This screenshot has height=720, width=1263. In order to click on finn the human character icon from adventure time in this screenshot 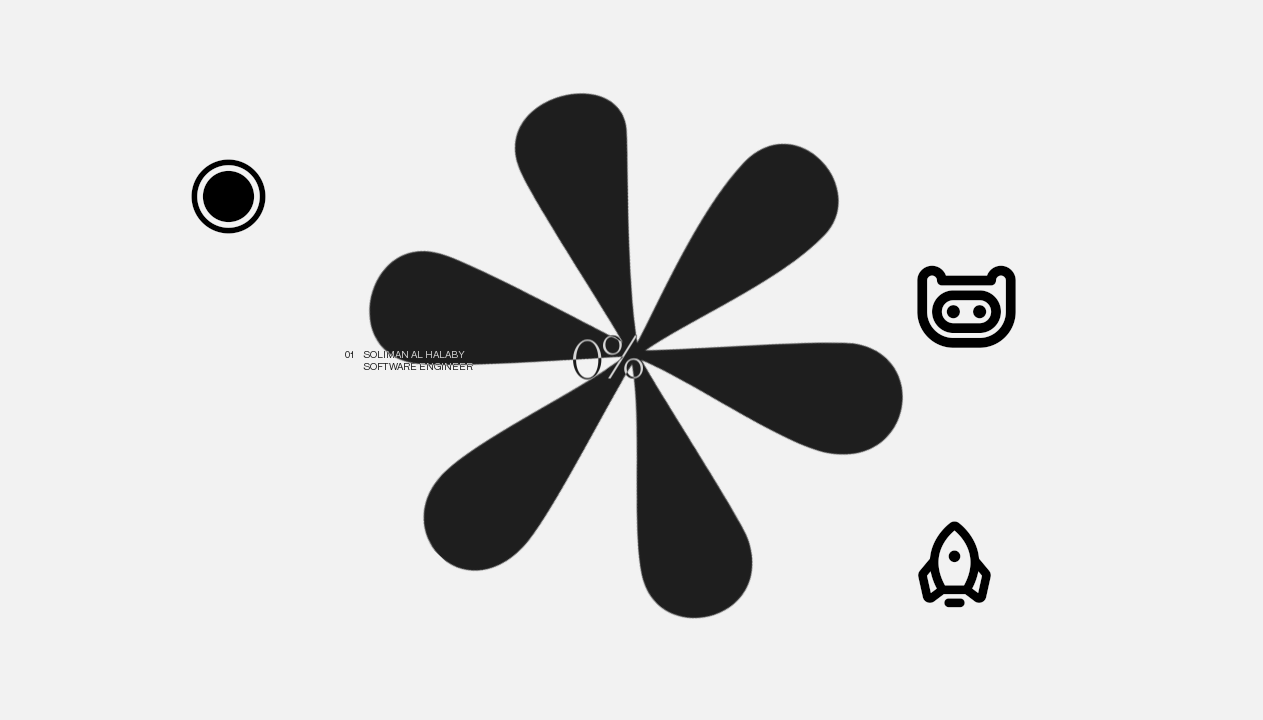, I will do `click(966, 303)`.